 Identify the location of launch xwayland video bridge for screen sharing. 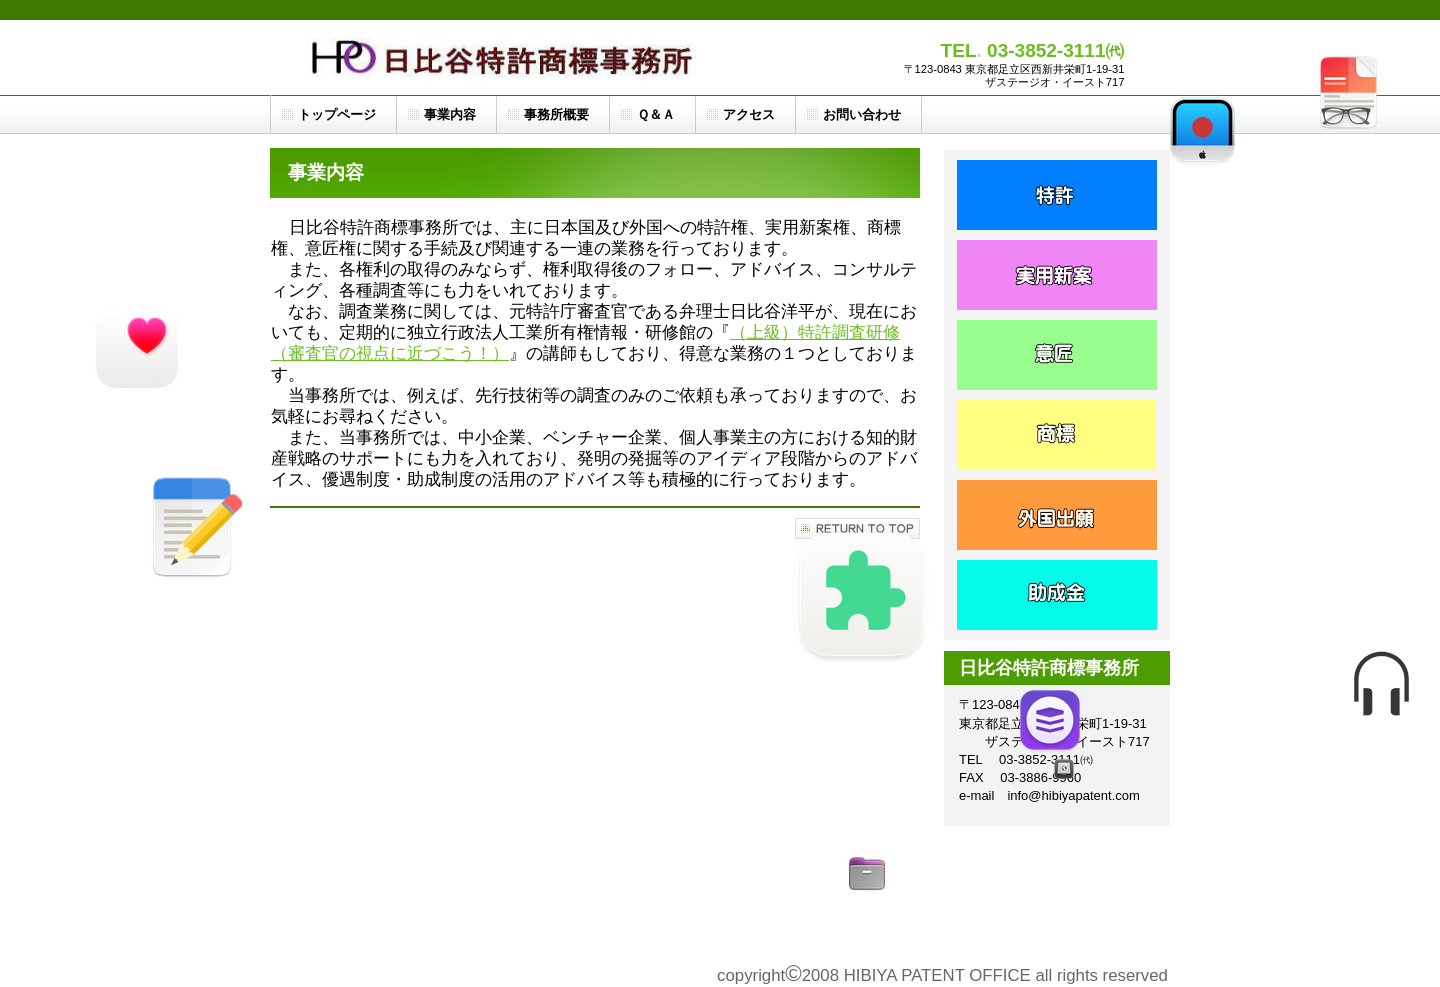
(1202, 129).